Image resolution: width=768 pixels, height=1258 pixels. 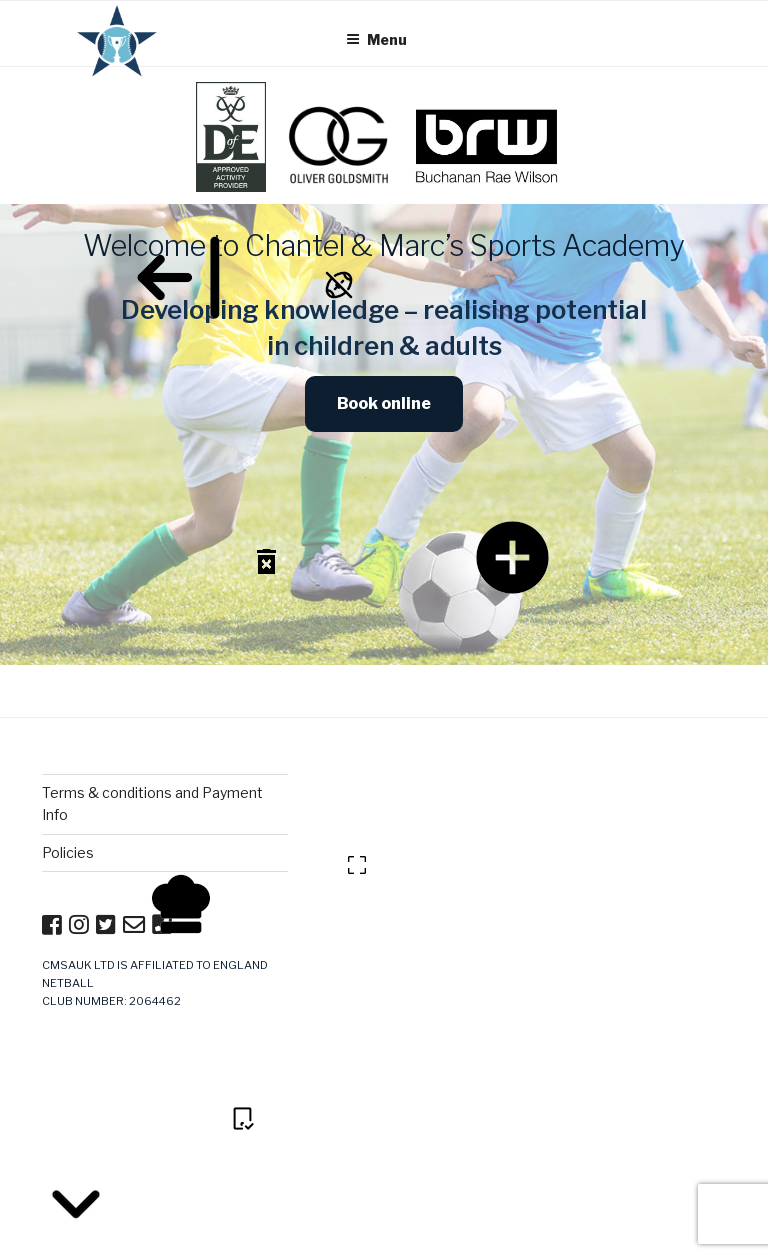 I want to click on expand a collapsed section or menu, so click(x=76, y=1203).